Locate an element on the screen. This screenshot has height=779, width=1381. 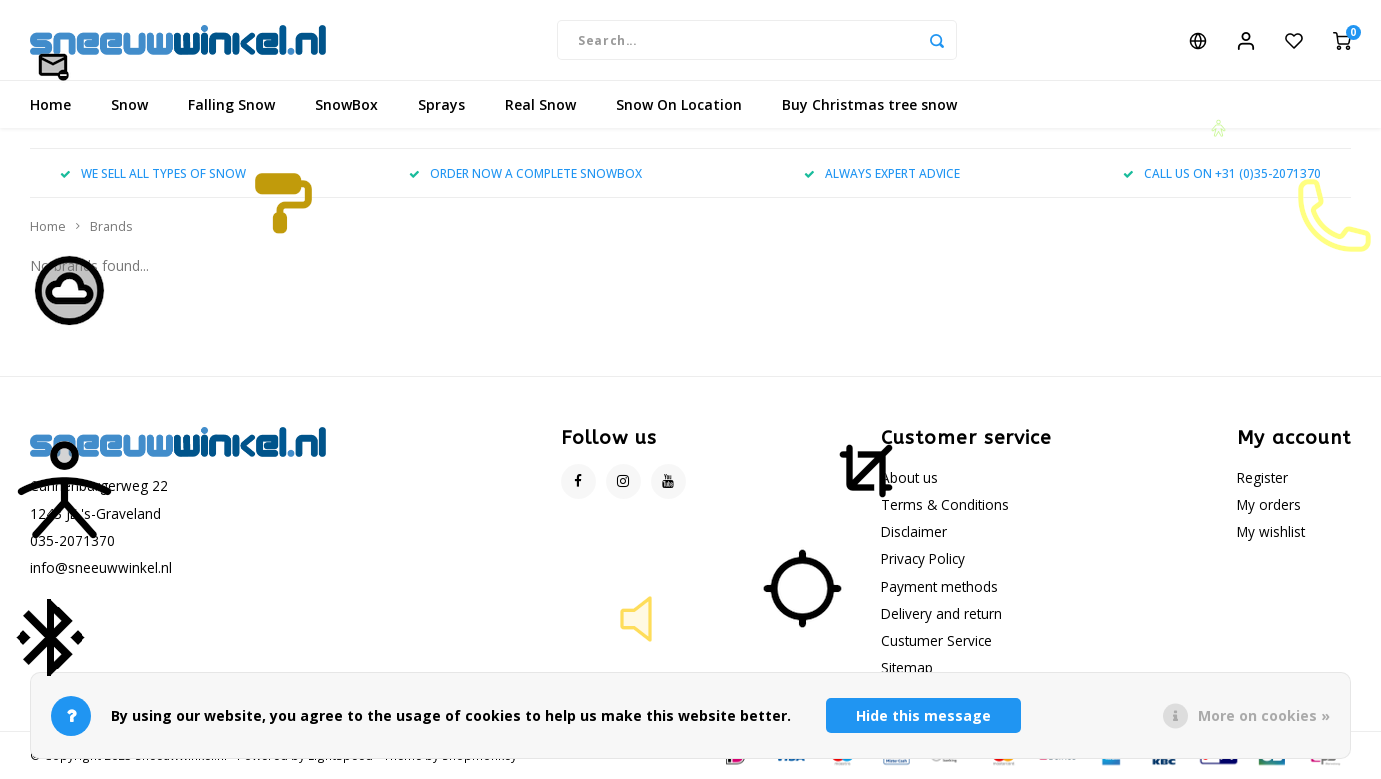
customize theme or appearance settings is located at coordinates (283, 201).